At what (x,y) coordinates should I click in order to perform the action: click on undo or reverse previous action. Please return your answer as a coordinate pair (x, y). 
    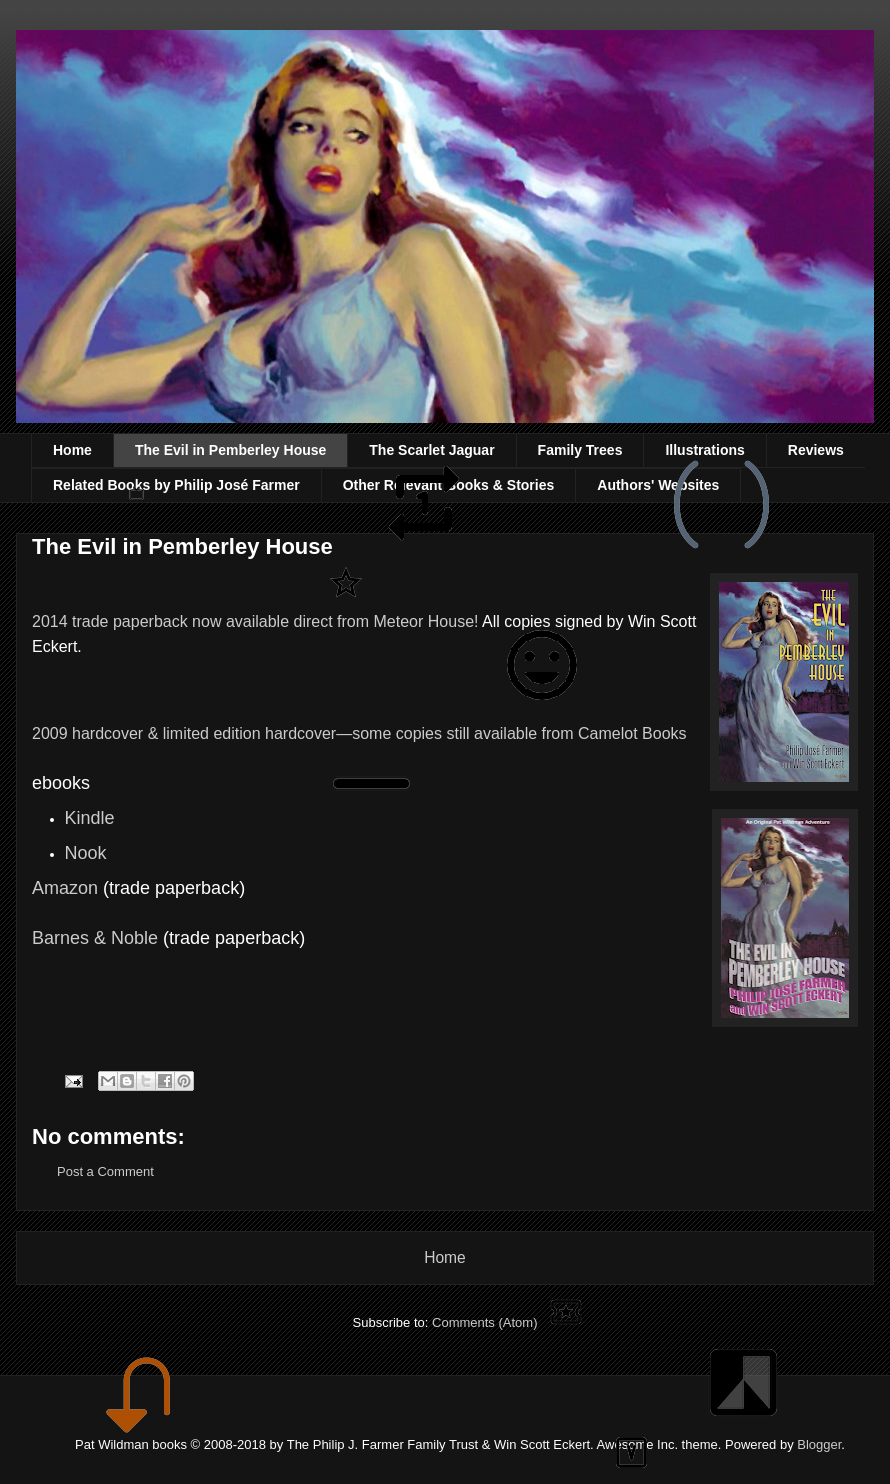
    Looking at the image, I should click on (141, 1395).